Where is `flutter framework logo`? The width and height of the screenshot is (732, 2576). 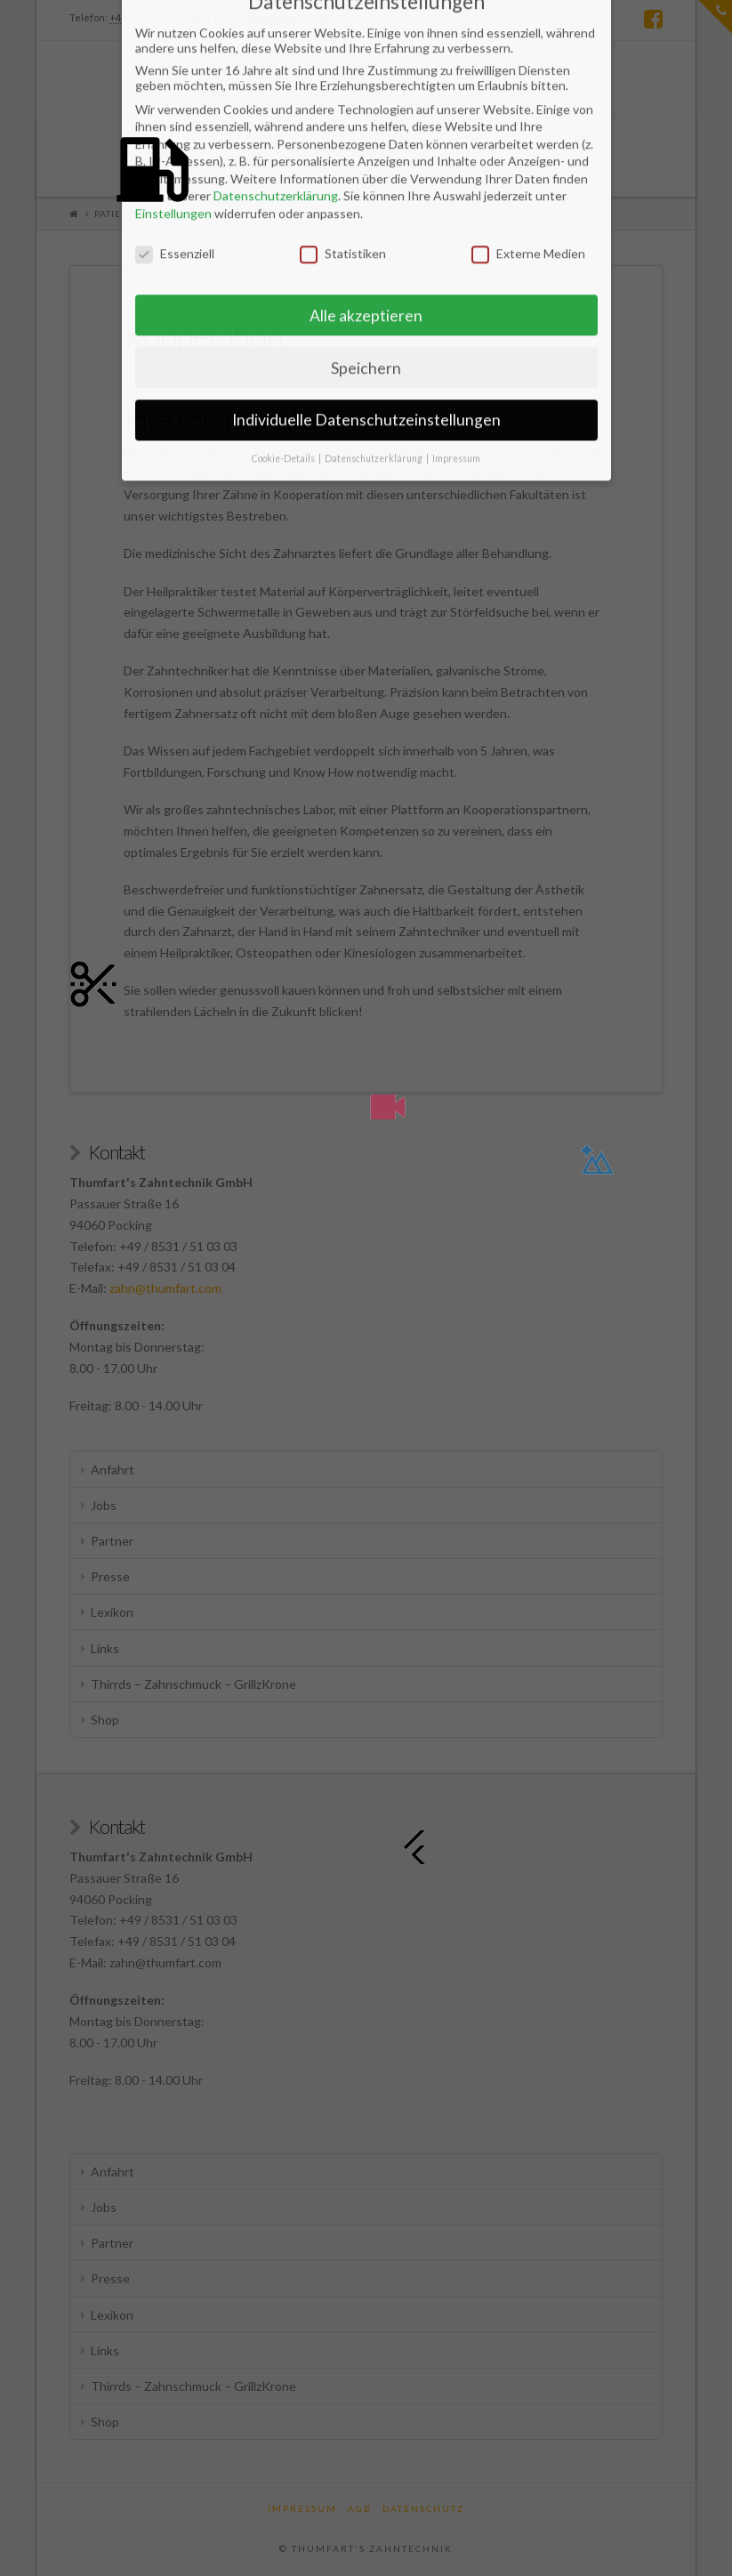 flutter framework logo is located at coordinates (416, 1847).